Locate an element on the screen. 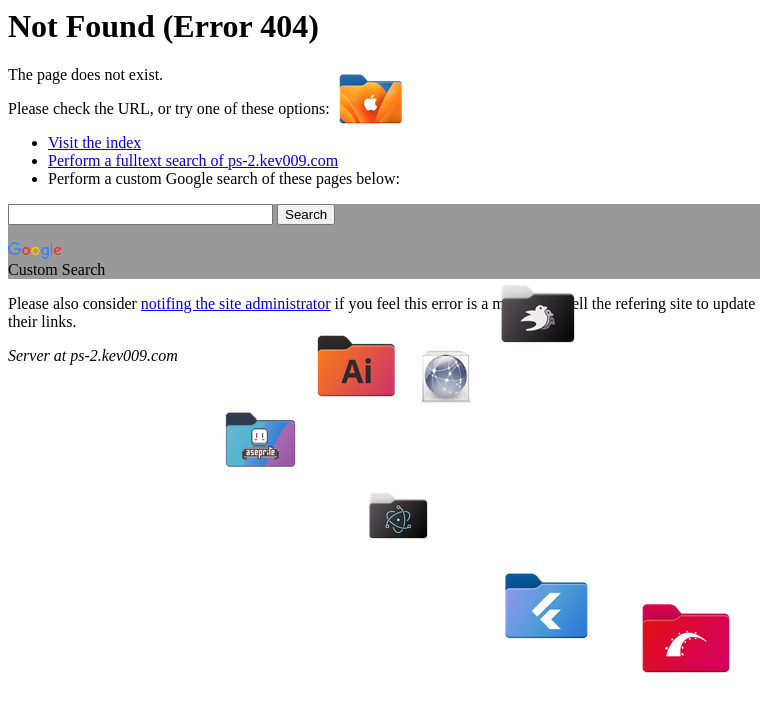 The width and height of the screenshot is (768, 720). open folder containing aseprite project files is located at coordinates (260, 441).